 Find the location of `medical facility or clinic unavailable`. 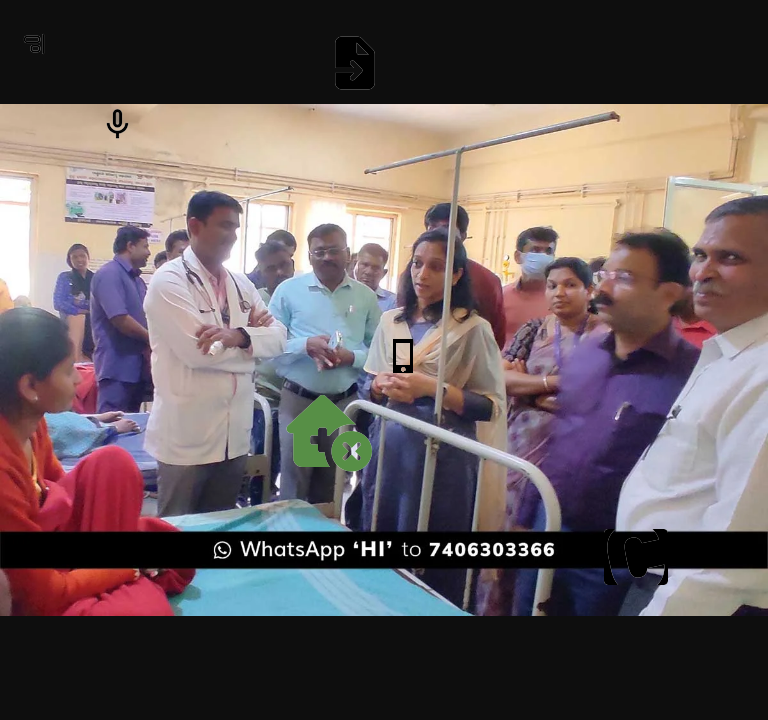

medical facility or clinic unavailable is located at coordinates (327, 431).